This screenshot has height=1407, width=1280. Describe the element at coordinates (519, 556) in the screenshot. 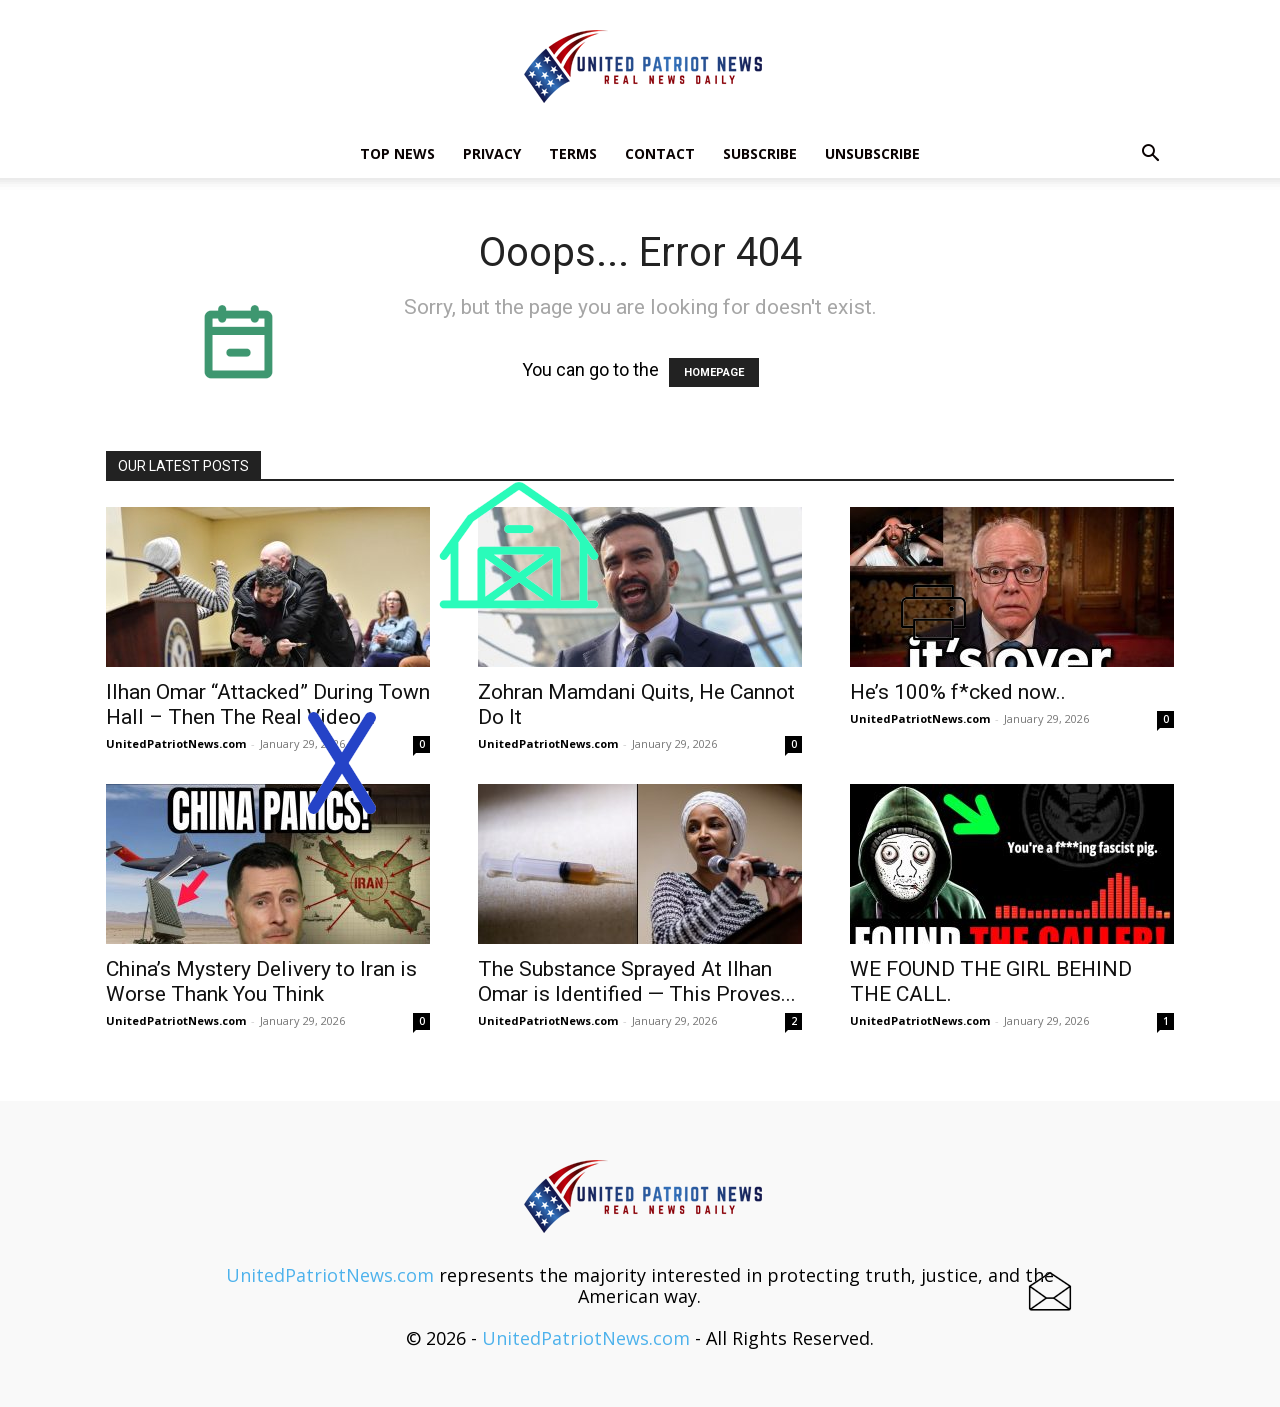

I see `access farm or agricultural settings` at that location.